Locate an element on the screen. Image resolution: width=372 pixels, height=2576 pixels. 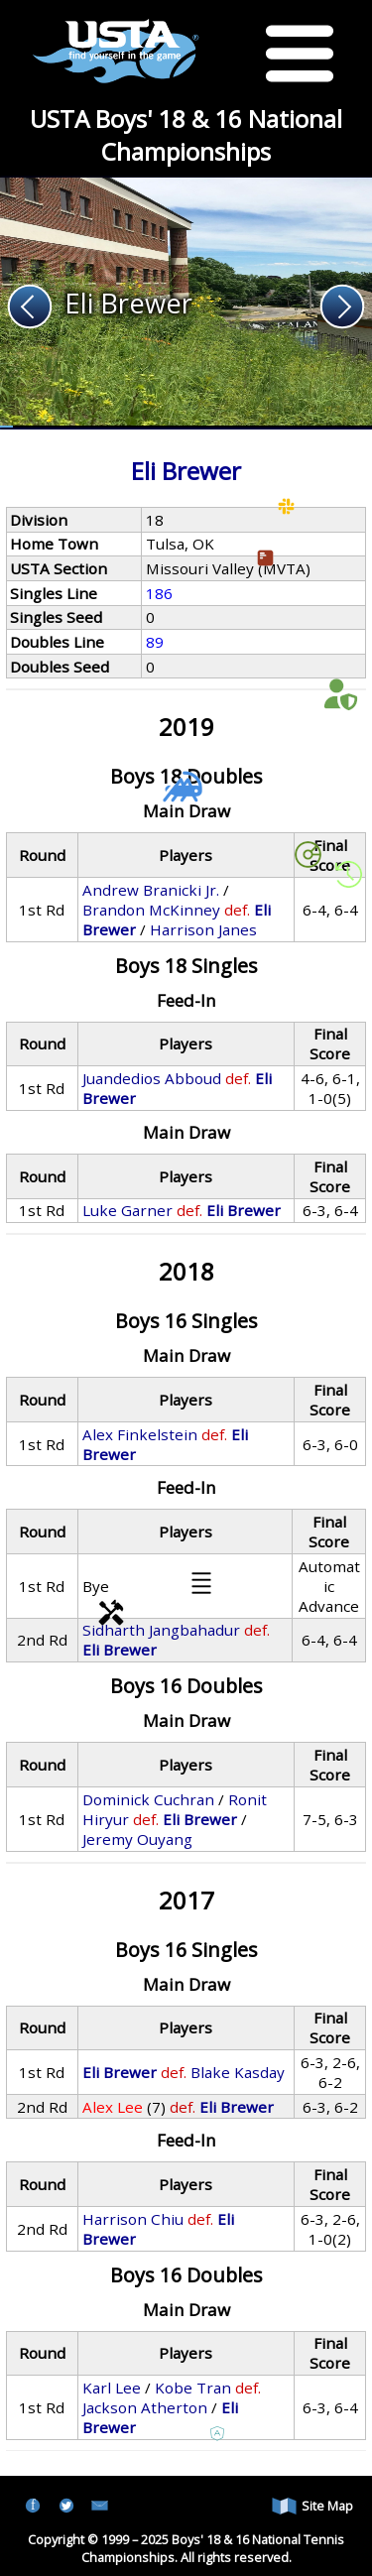
access user privacy and security settings is located at coordinates (340, 693).